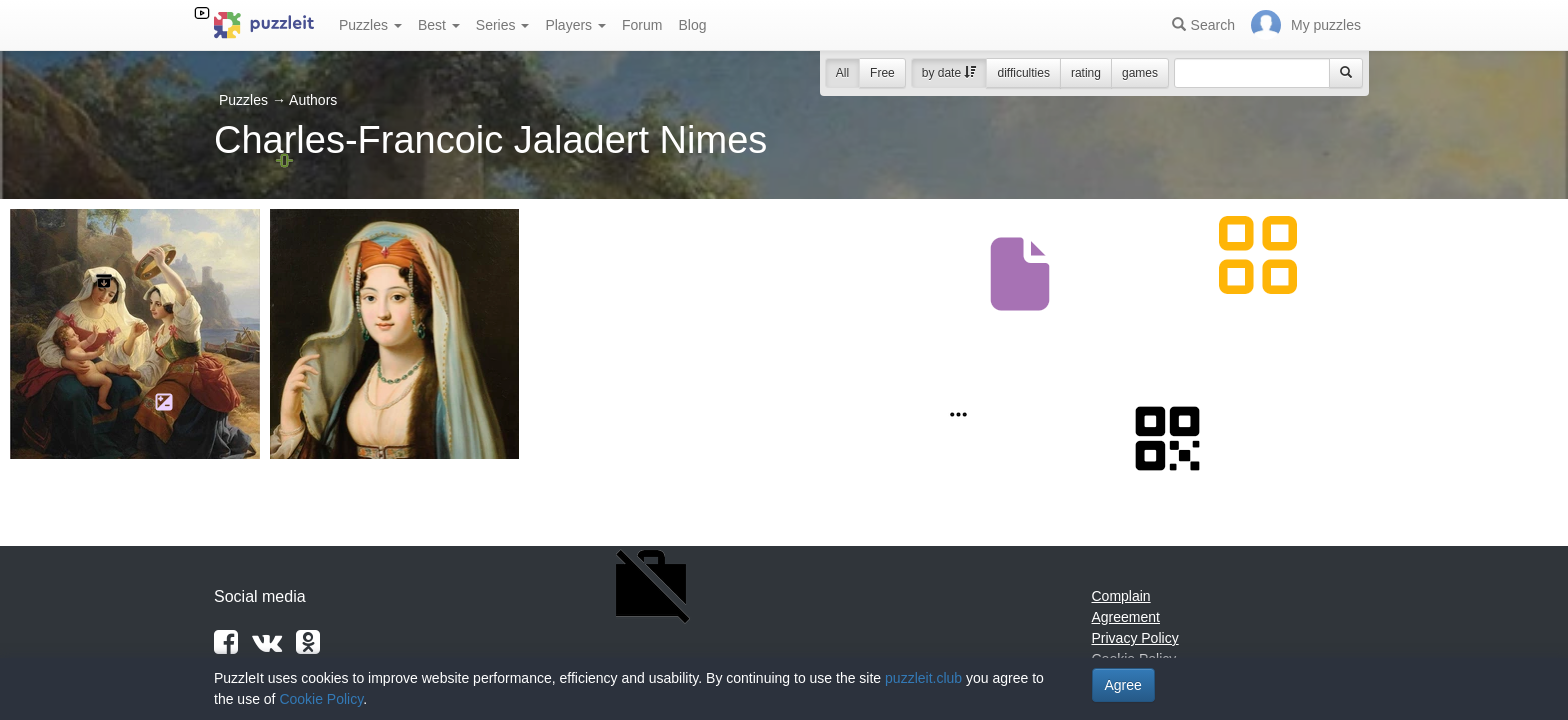 The width and height of the screenshot is (1568, 720). Describe the element at coordinates (1020, 274) in the screenshot. I see `open or view a file` at that location.